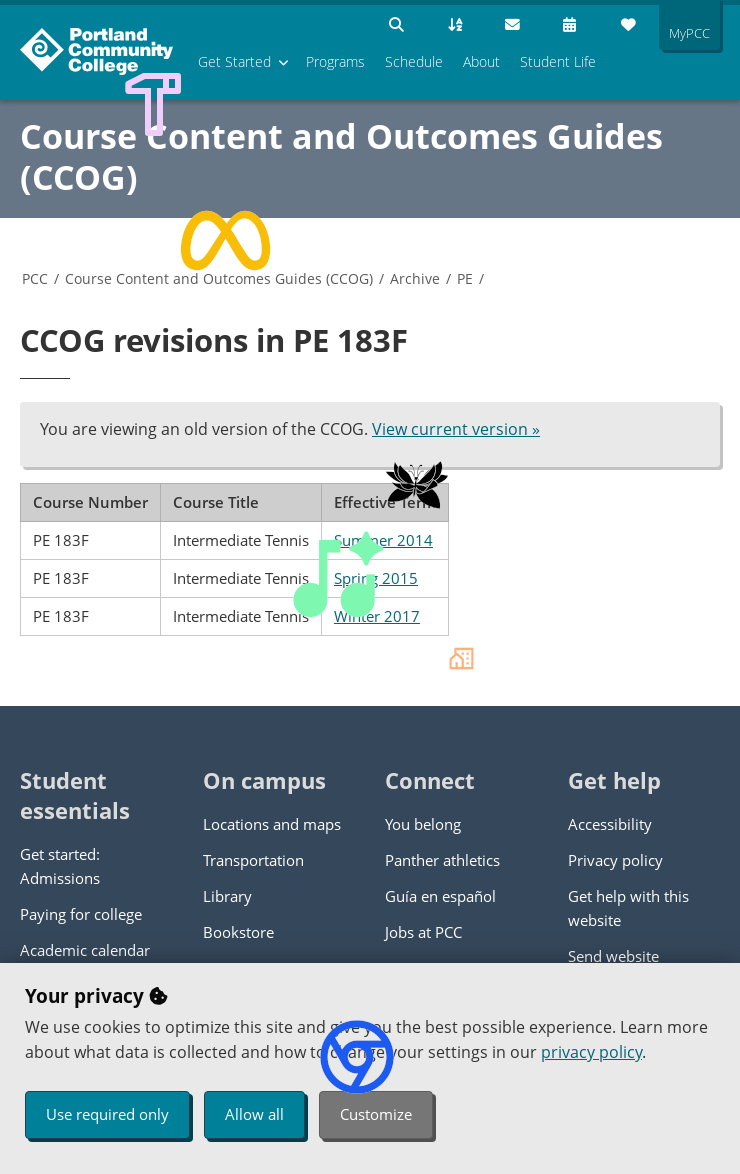 The image size is (740, 1174). I want to click on access design or building tools, so click(154, 103).